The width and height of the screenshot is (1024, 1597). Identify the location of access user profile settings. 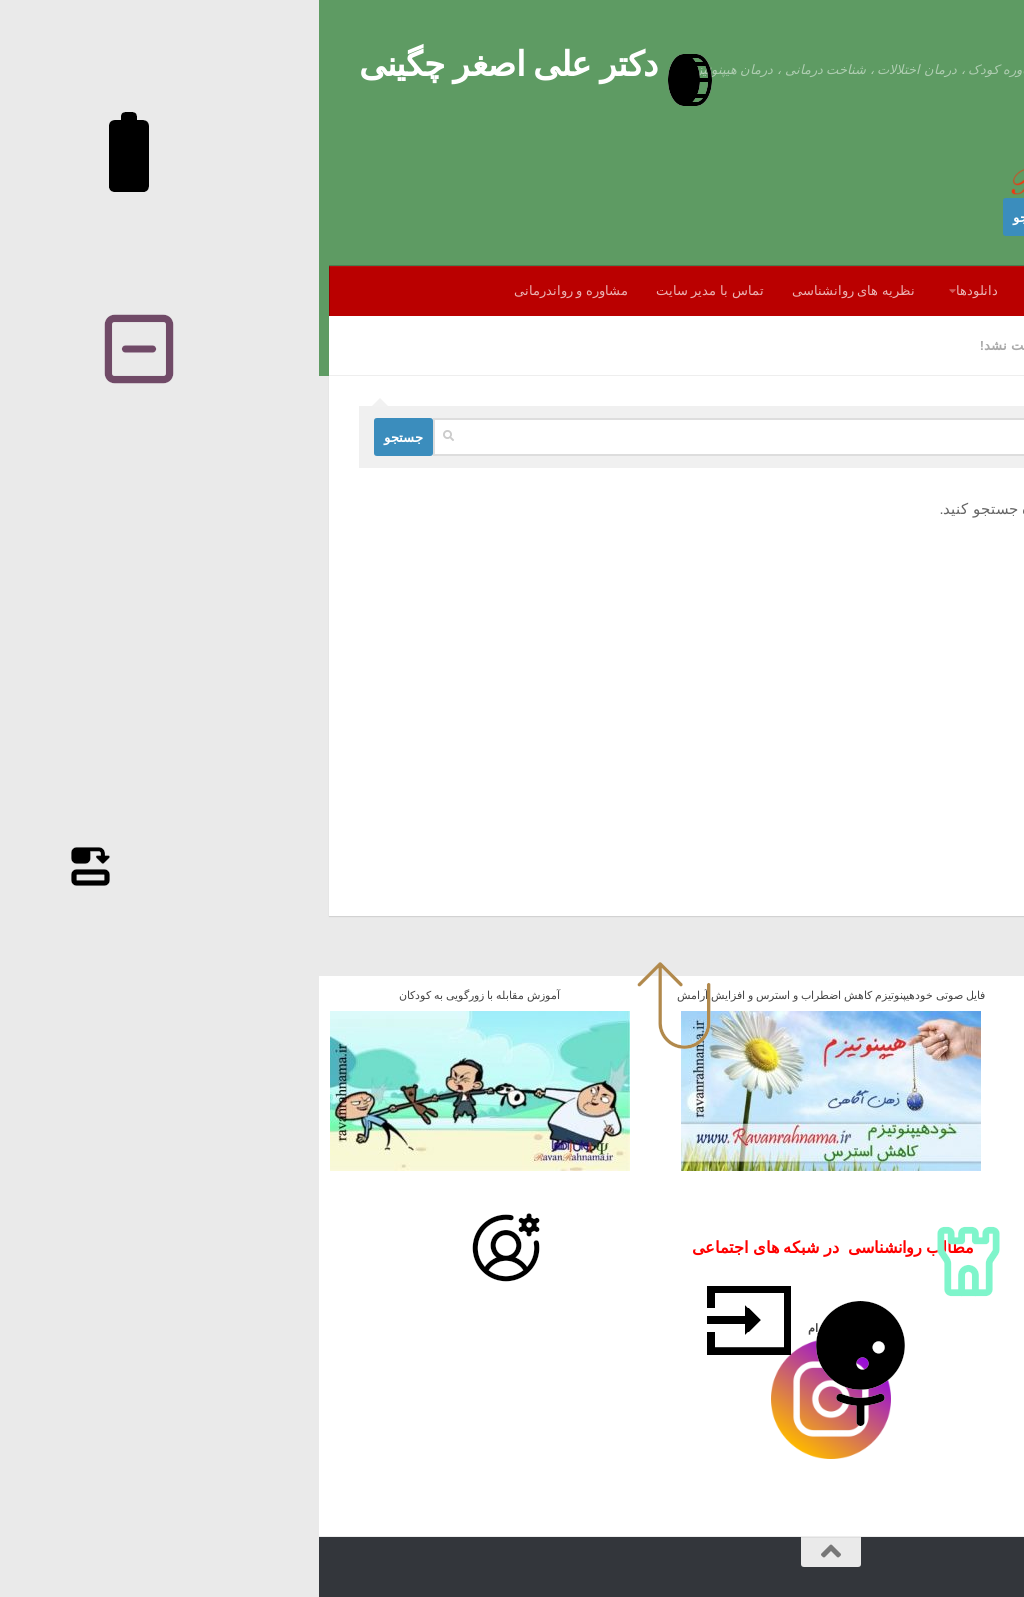
(506, 1248).